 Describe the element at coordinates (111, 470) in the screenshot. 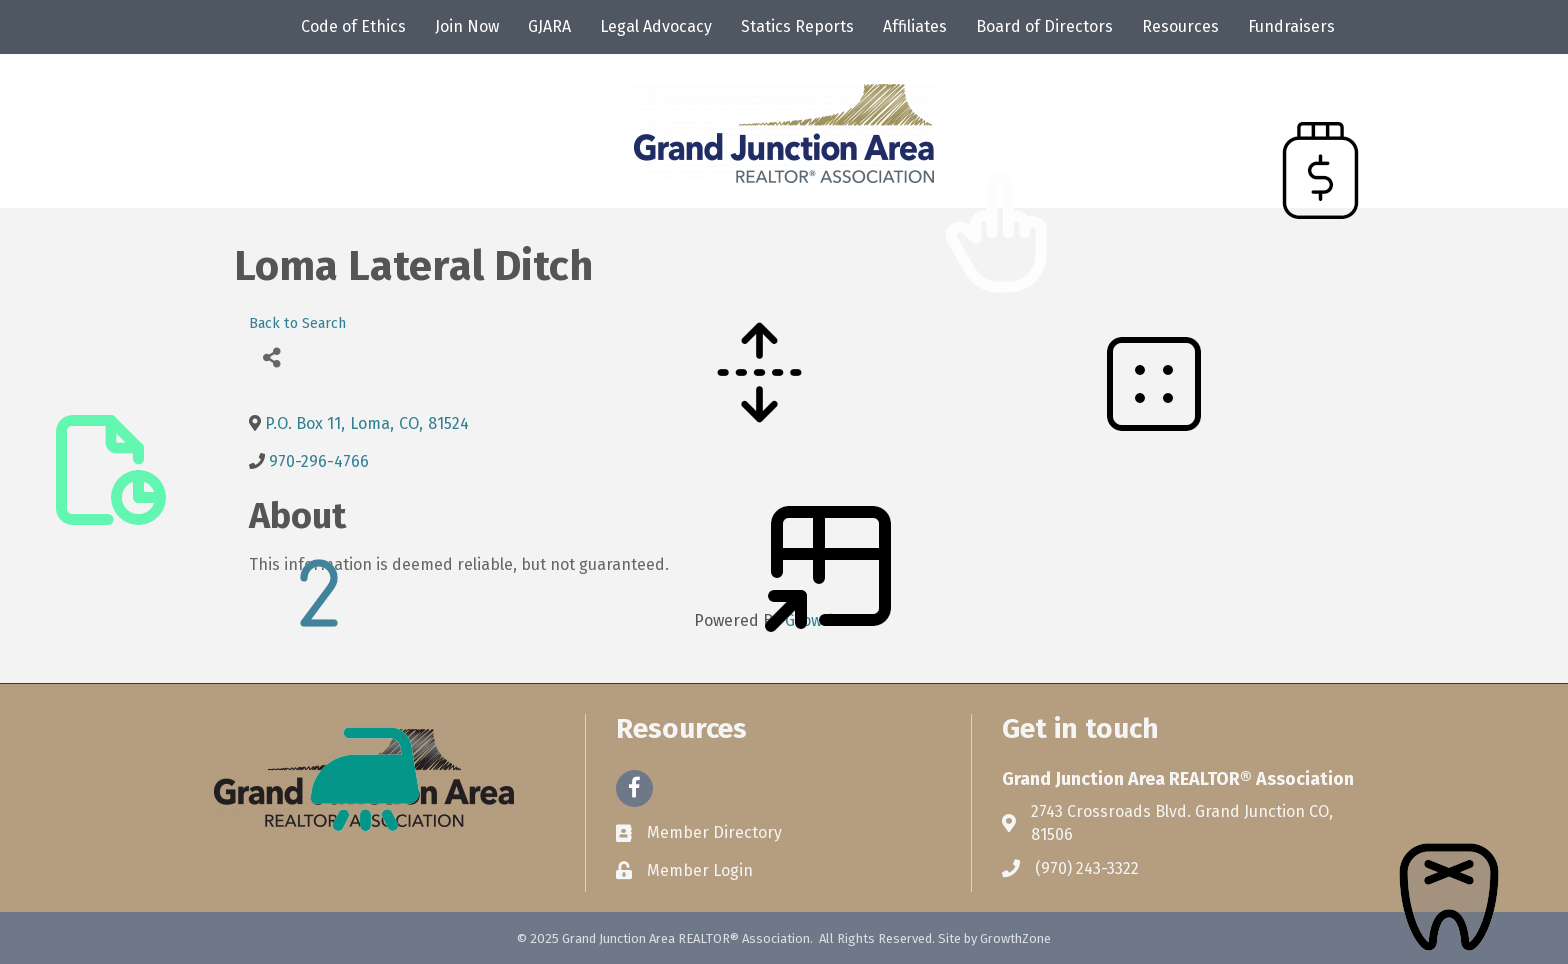

I see `view file analytics or report` at that location.